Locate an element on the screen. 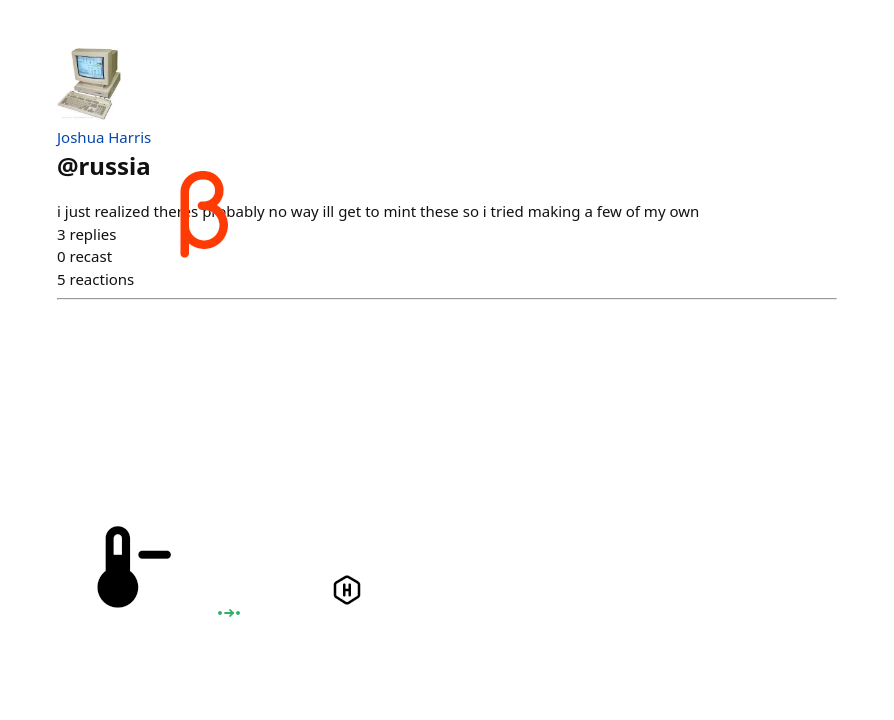  indicates a feature in beta testing phase is located at coordinates (202, 210).